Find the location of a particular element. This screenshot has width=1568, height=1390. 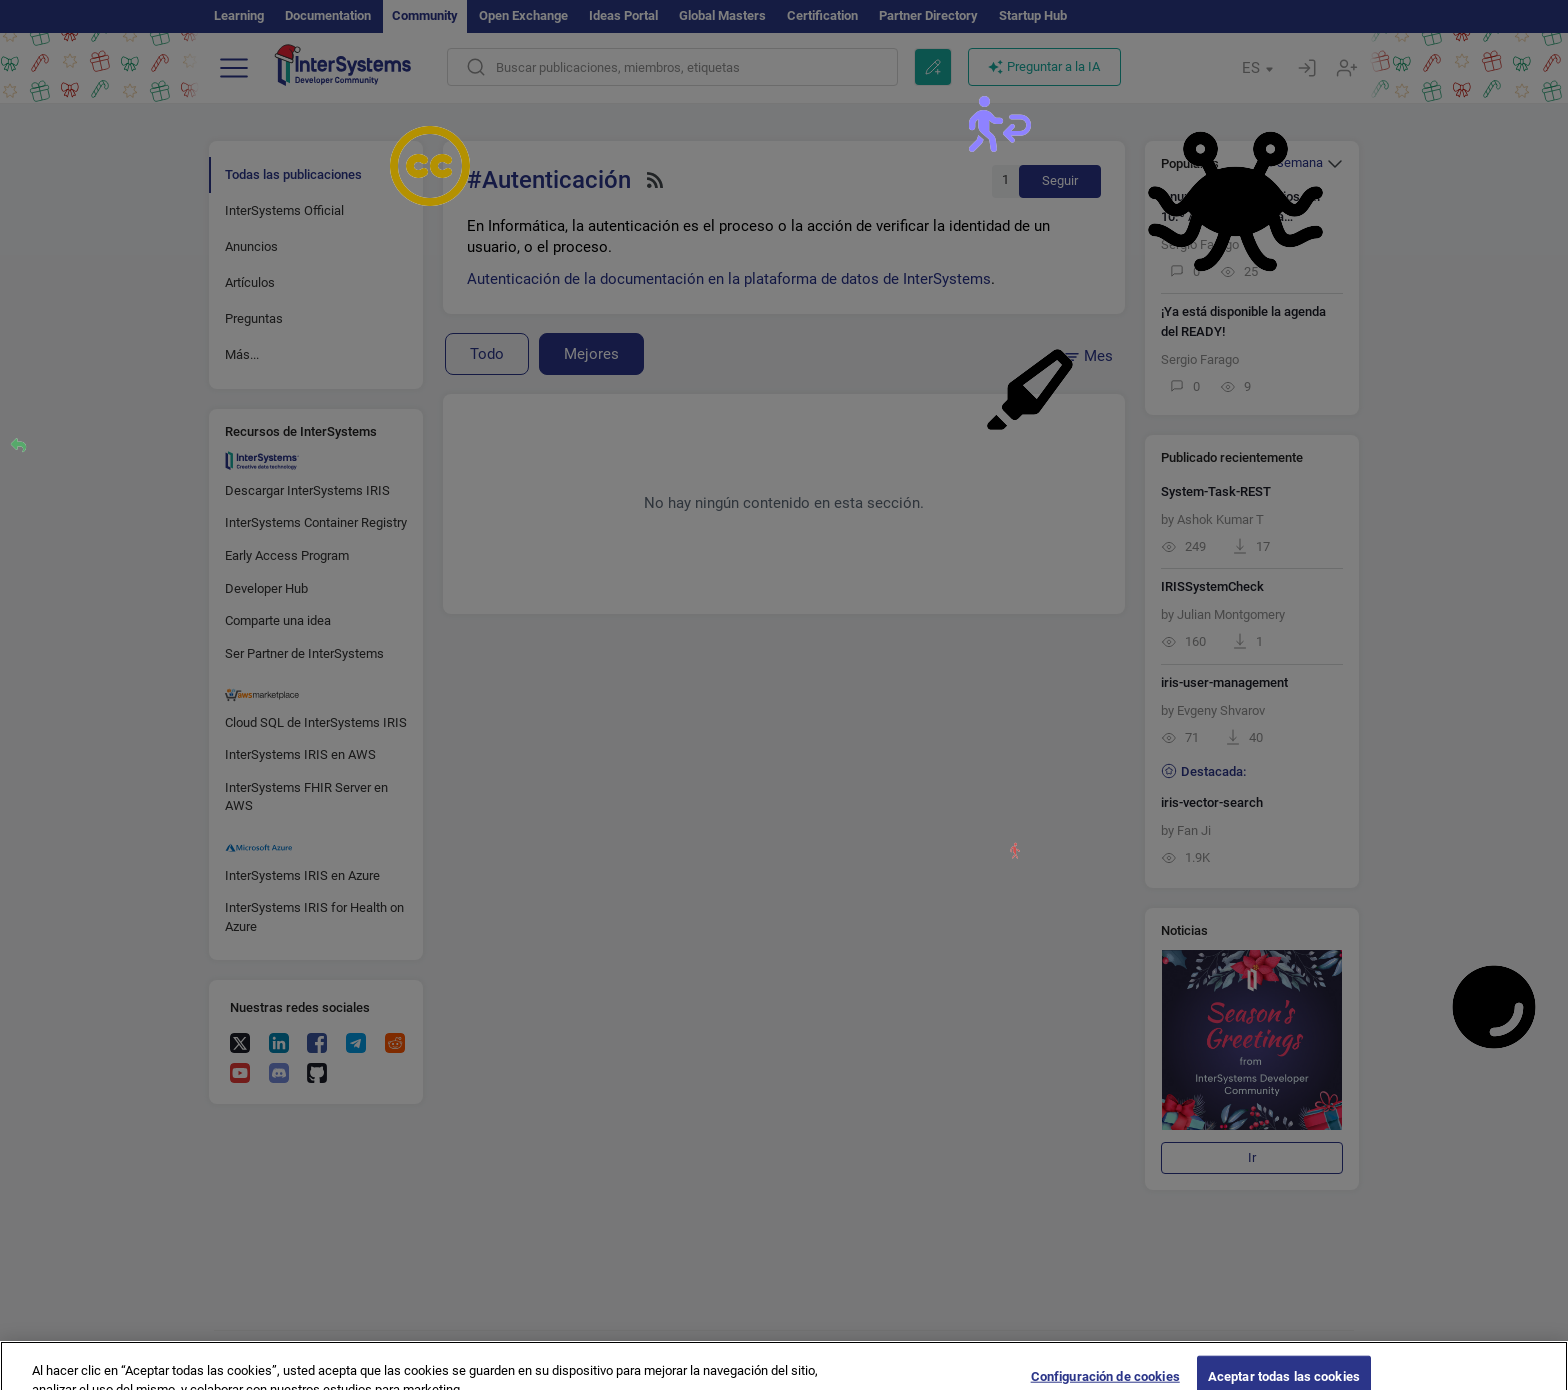

represents pastafarianism or the flying spaghetti monster is located at coordinates (1235, 201).